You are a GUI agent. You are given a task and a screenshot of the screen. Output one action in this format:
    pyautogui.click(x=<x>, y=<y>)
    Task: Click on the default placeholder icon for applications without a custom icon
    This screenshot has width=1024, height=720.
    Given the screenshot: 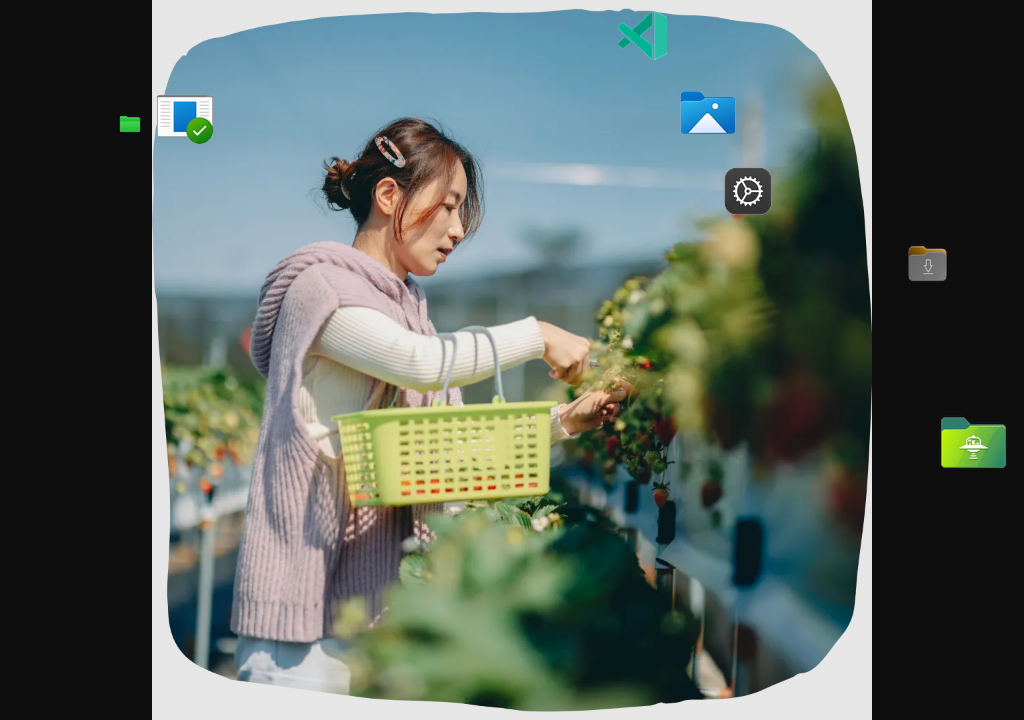 What is the action you would take?
    pyautogui.click(x=748, y=192)
    